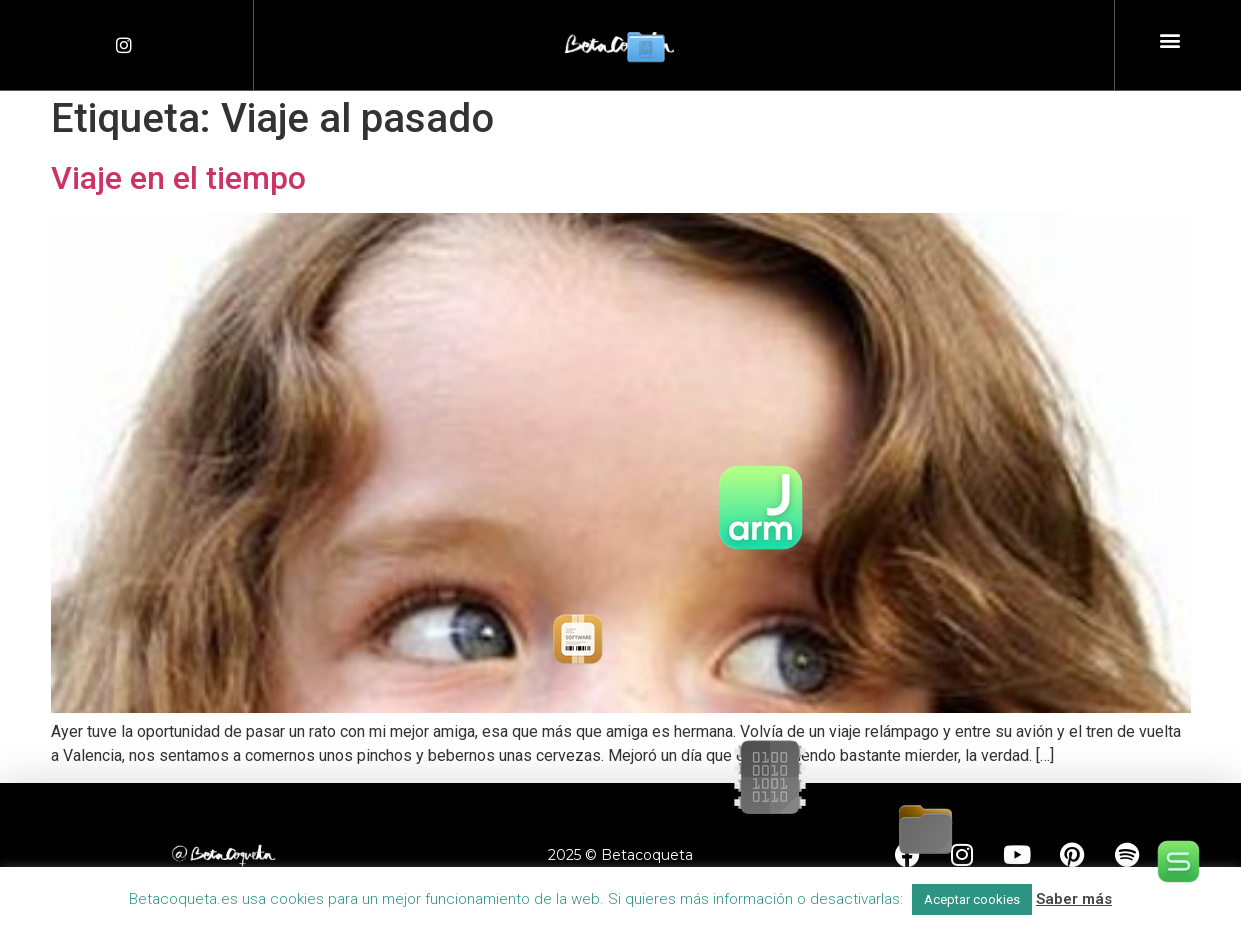  What do you see at coordinates (578, 640) in the screenshot?
I see `a software installation package file` at bounding box center [578, 640].